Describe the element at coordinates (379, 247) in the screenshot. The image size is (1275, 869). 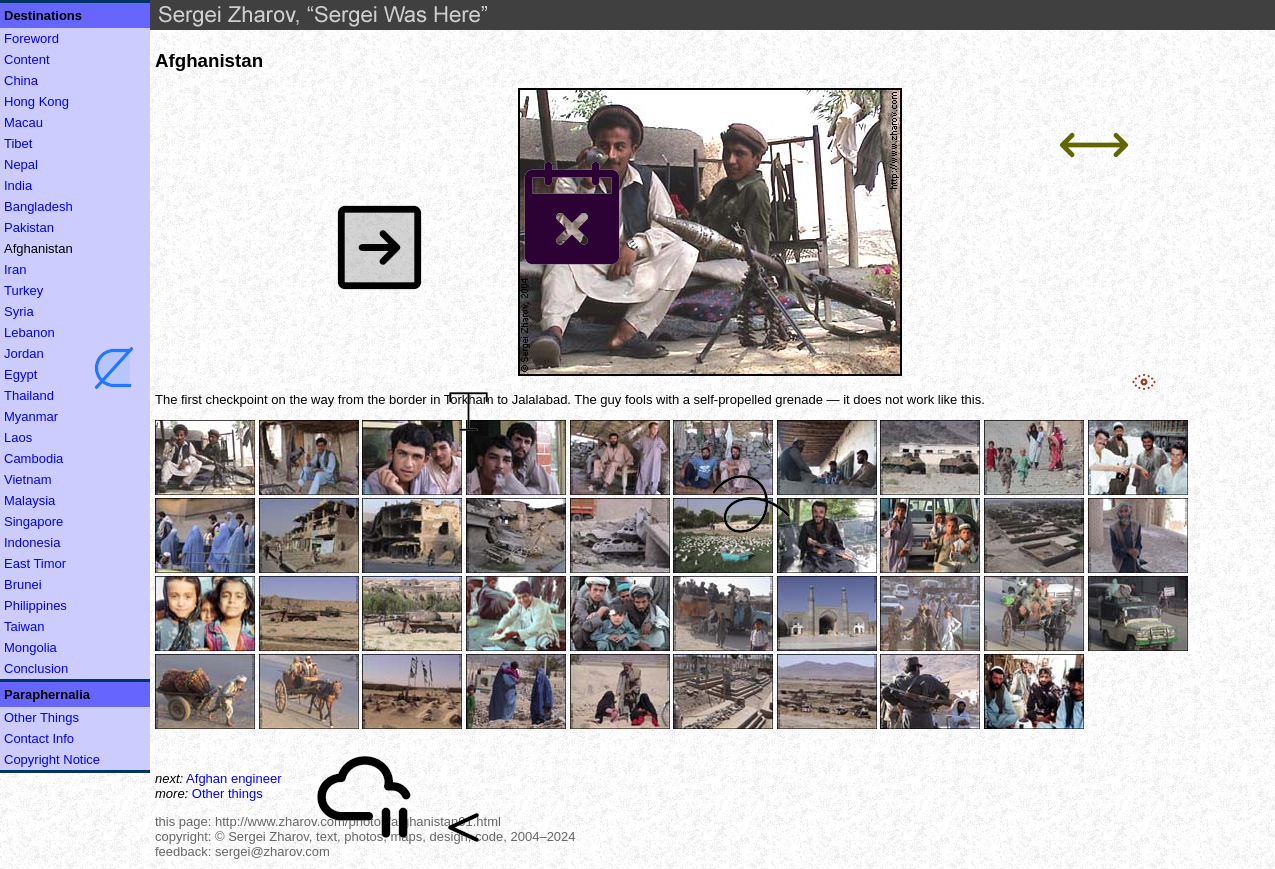
I see `proceed to the next step or screen` at that location.